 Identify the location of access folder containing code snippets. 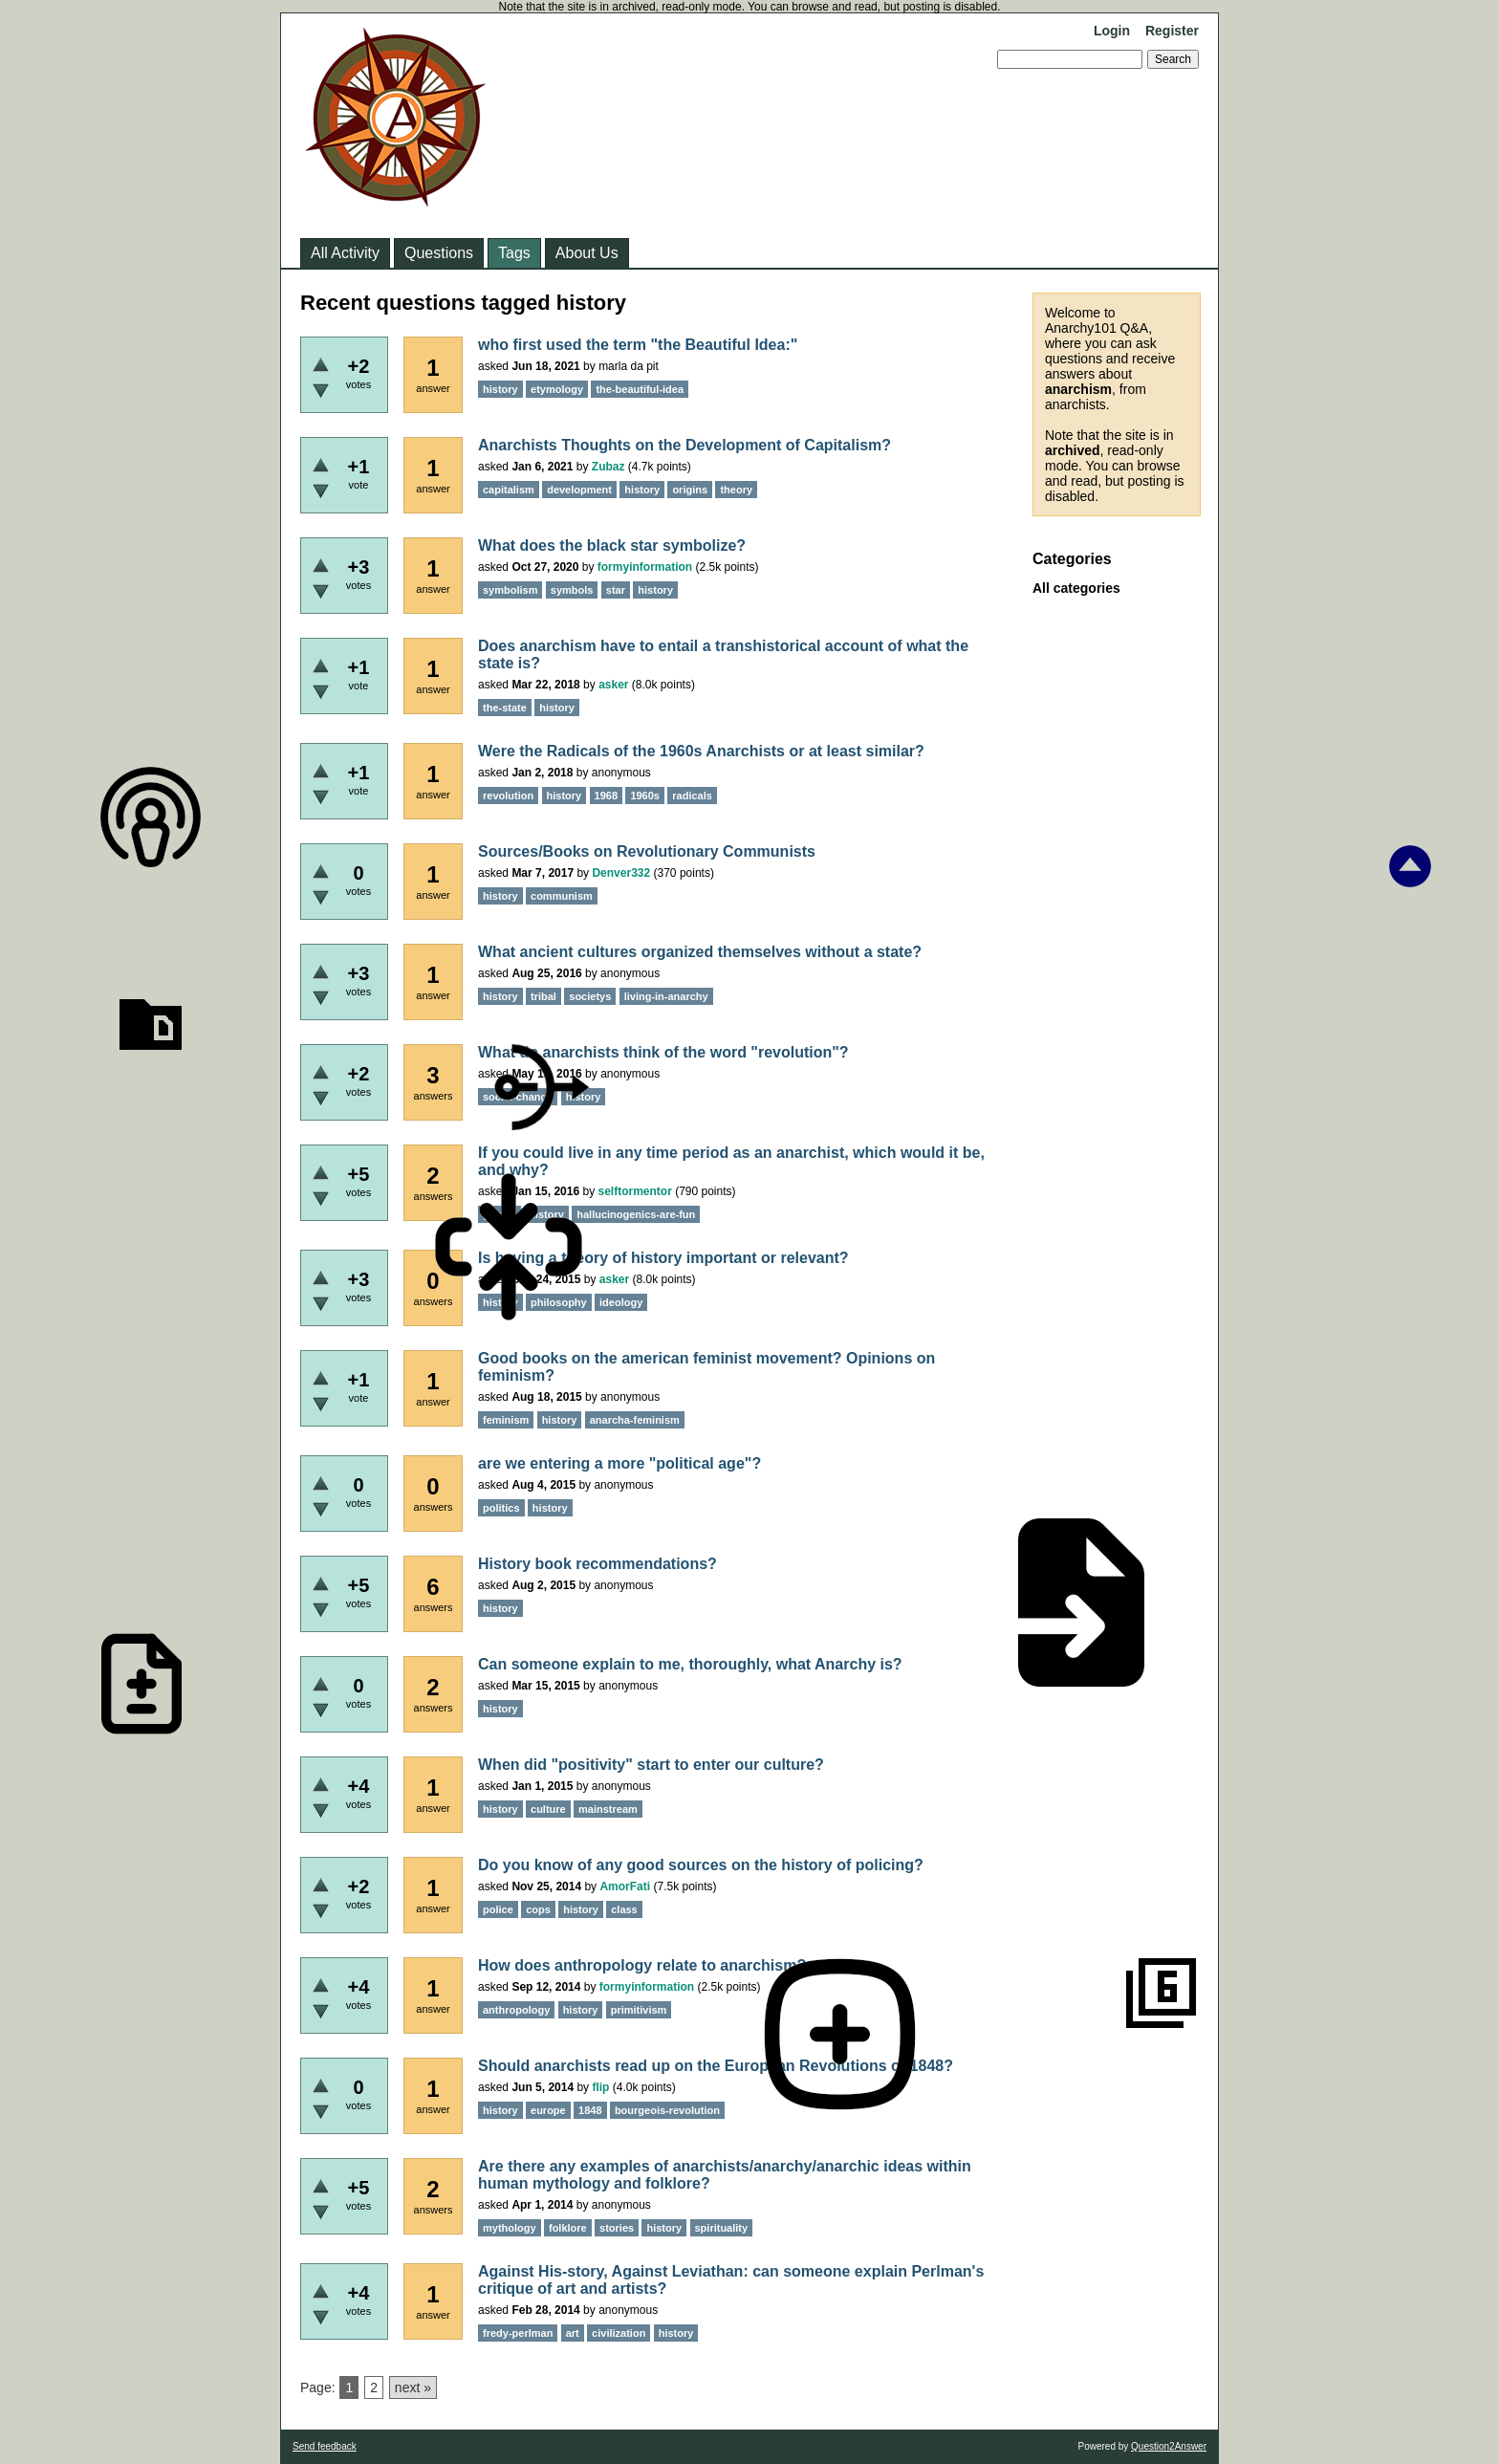
(150, 1024).